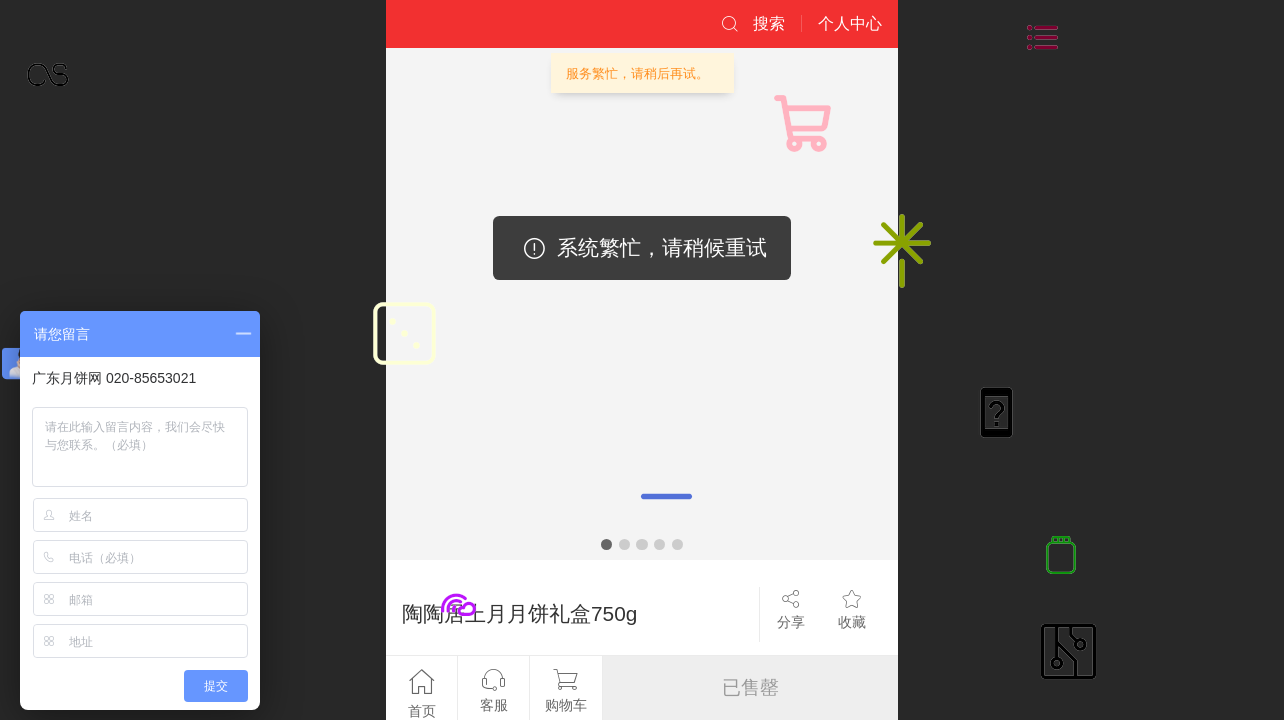  What do you see at coordinates (666, 496) in the screenshot?
I see `decrease quantity or value` at bounding box center [666, 496].